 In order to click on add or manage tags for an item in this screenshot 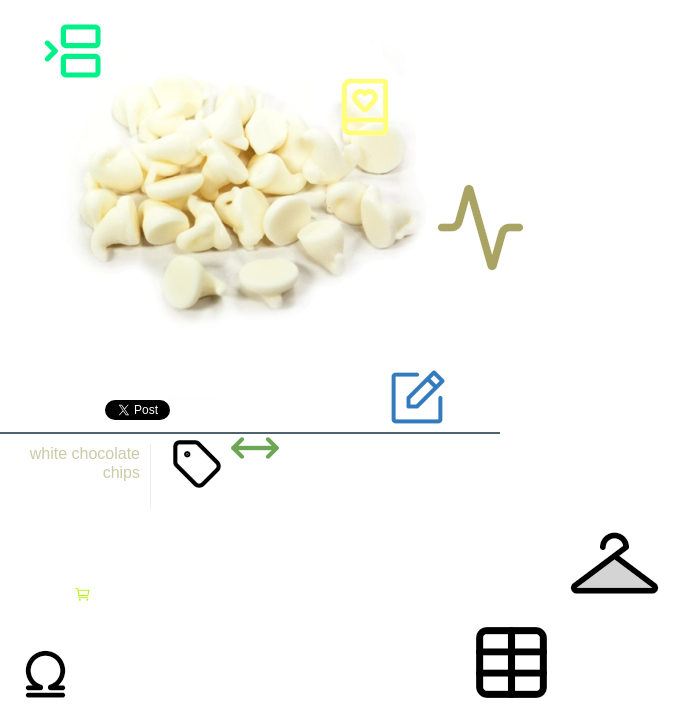, I will do `click(197, 464)`.